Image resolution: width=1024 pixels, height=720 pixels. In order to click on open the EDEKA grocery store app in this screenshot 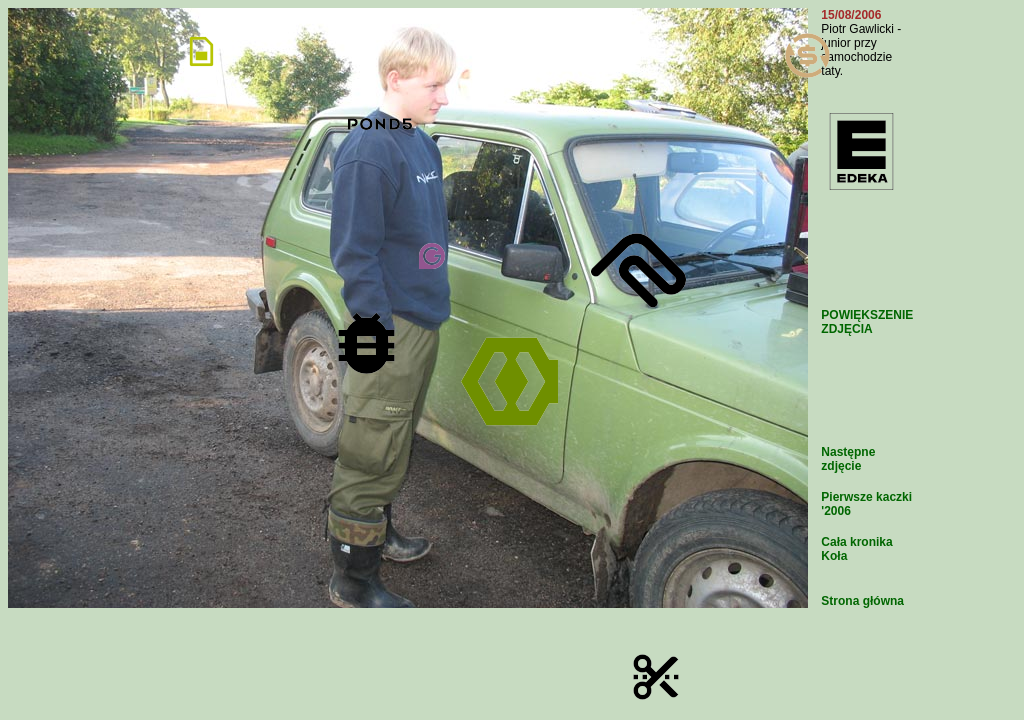, I will do `click(861, 151)`.